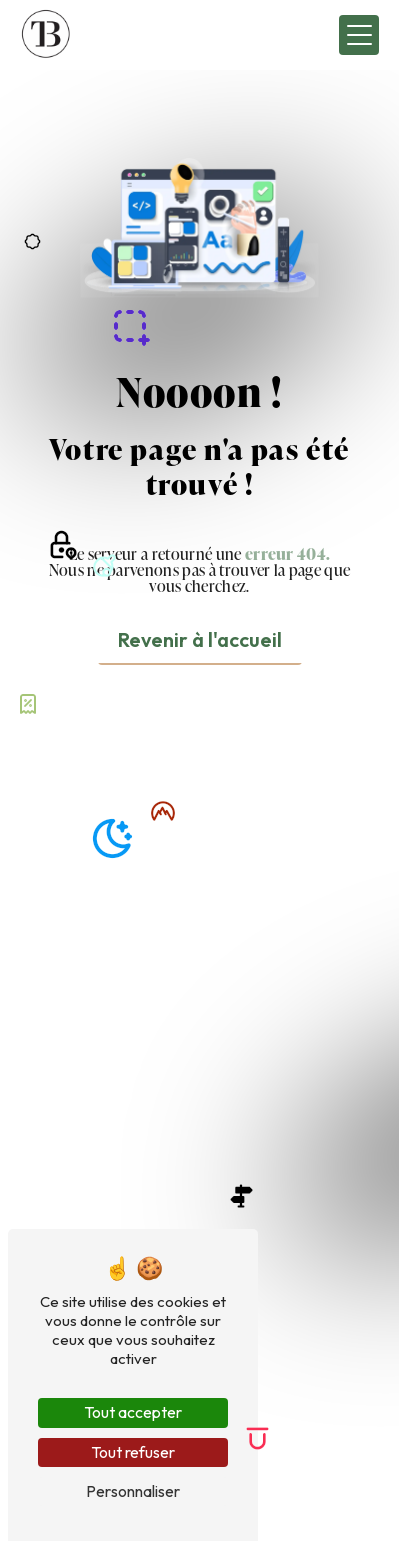  Describe the element at coordinates (130, 326) in the screenshot. I see `take a screenshot of the current screen` at that location.